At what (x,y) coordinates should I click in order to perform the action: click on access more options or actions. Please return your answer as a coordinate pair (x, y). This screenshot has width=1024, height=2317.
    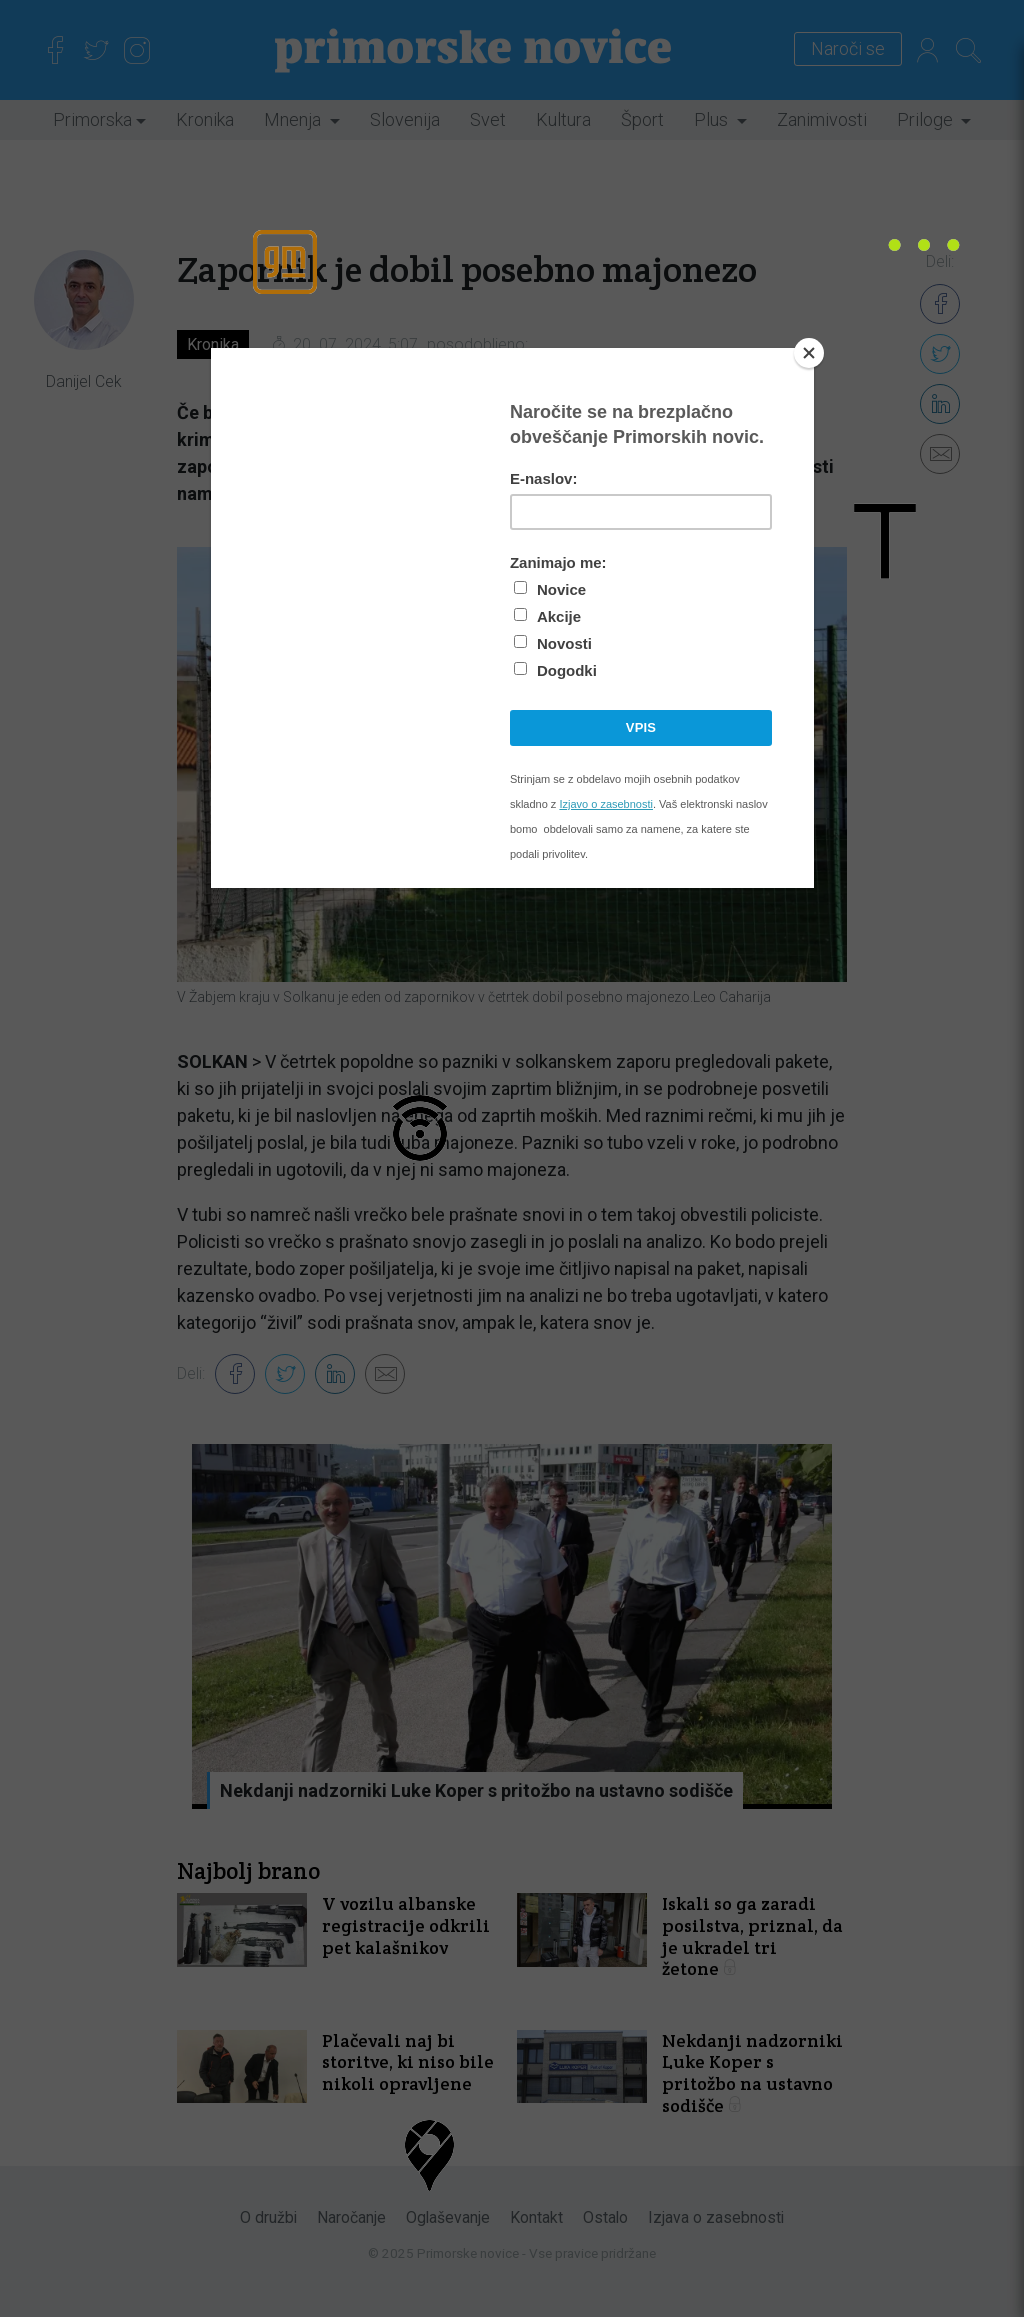
    Looking at the image, I should click on (924, 245).